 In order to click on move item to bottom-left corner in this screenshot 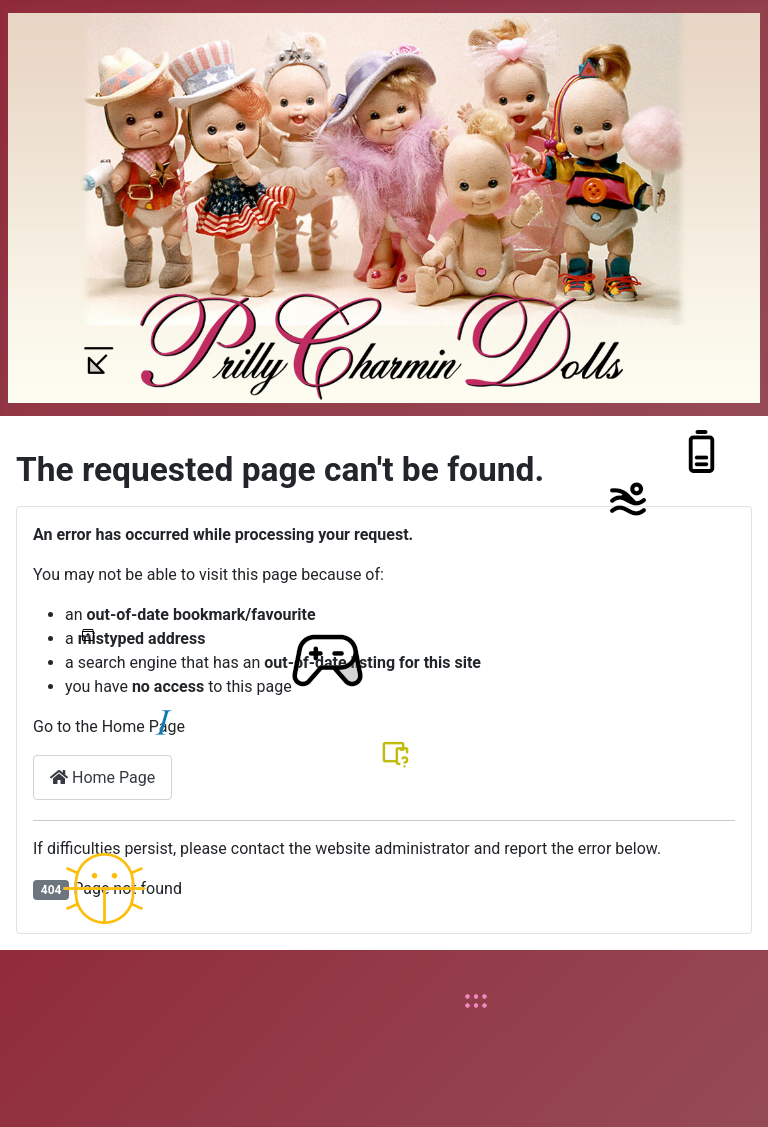, I will do `click(97, 360)`.